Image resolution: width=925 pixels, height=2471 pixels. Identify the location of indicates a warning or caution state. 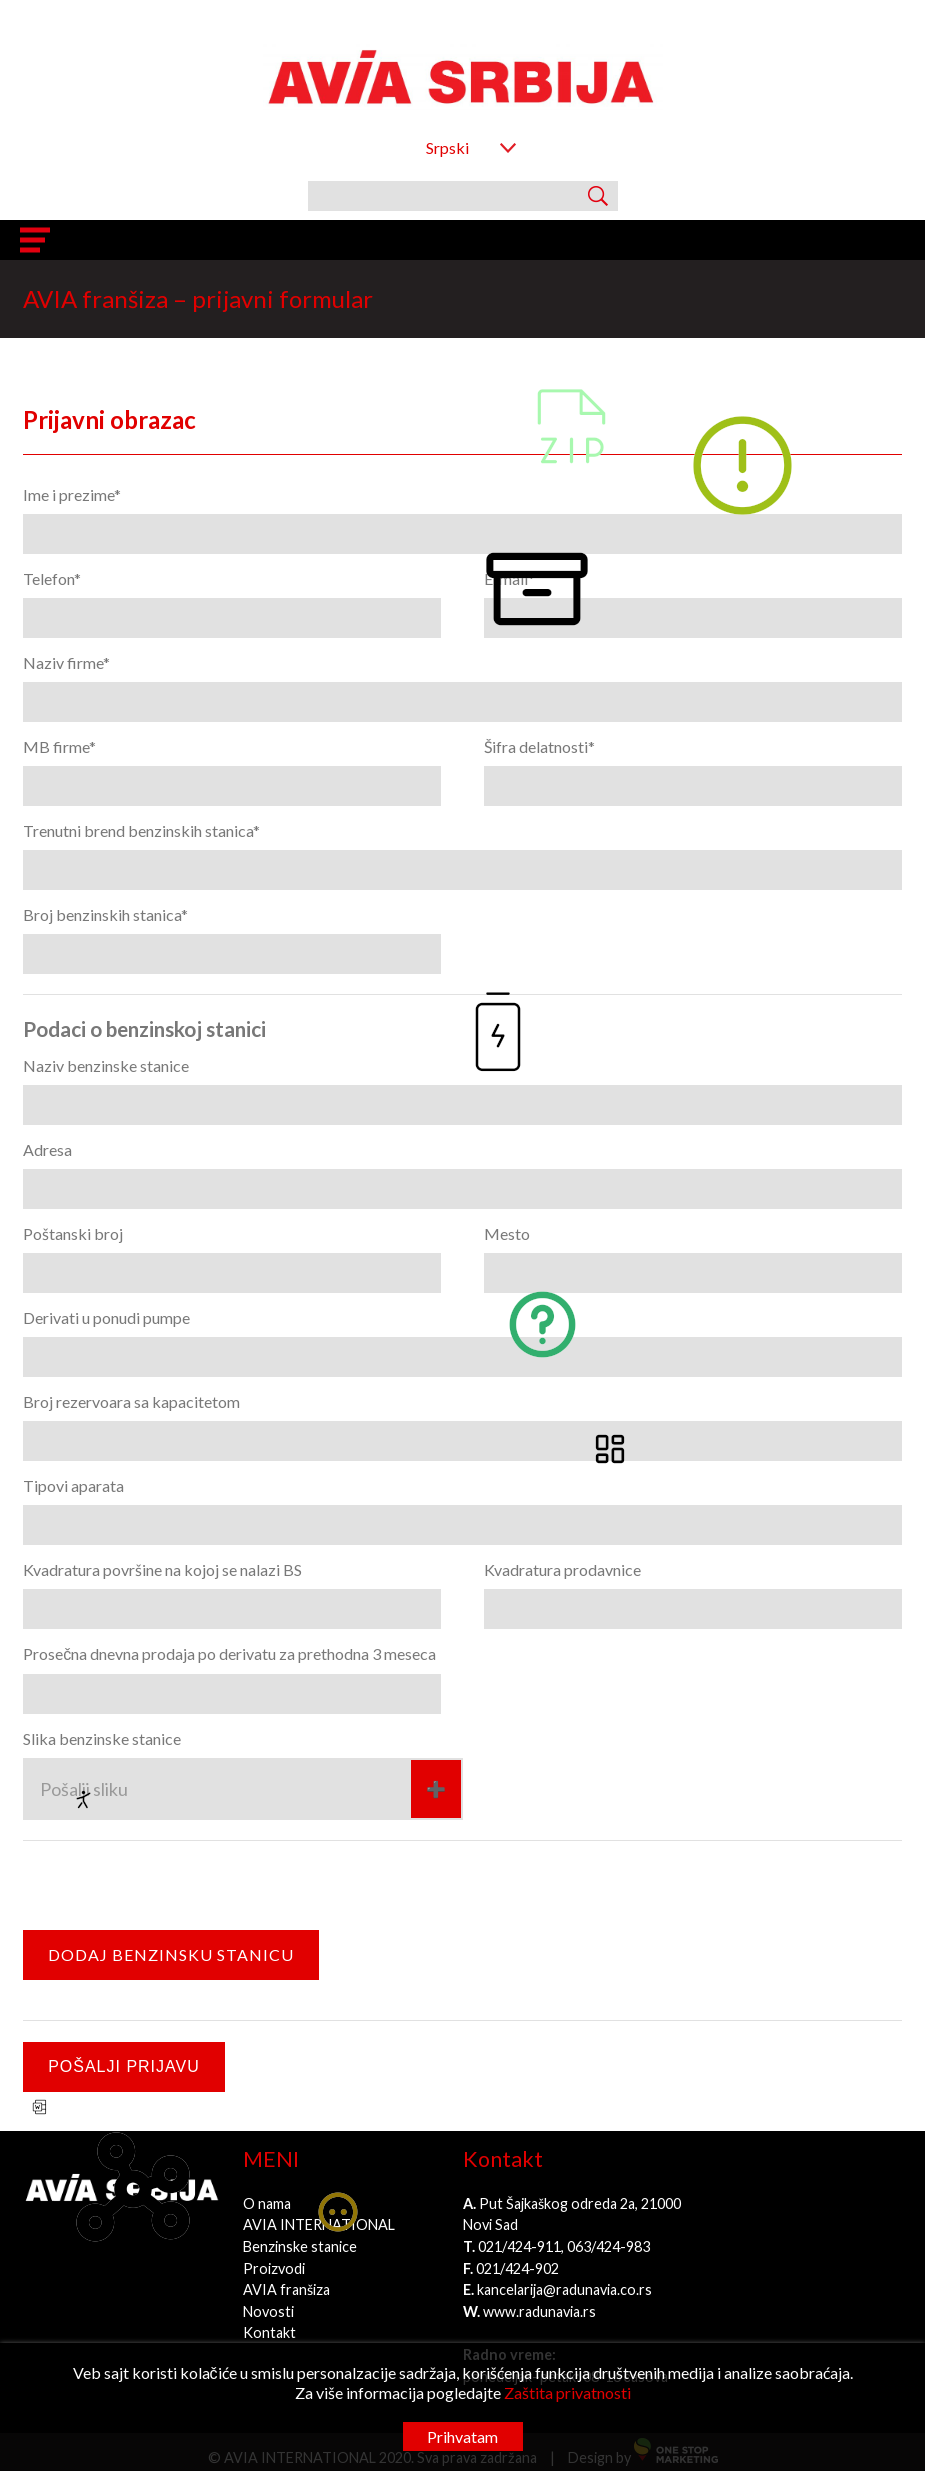
(742, 465).